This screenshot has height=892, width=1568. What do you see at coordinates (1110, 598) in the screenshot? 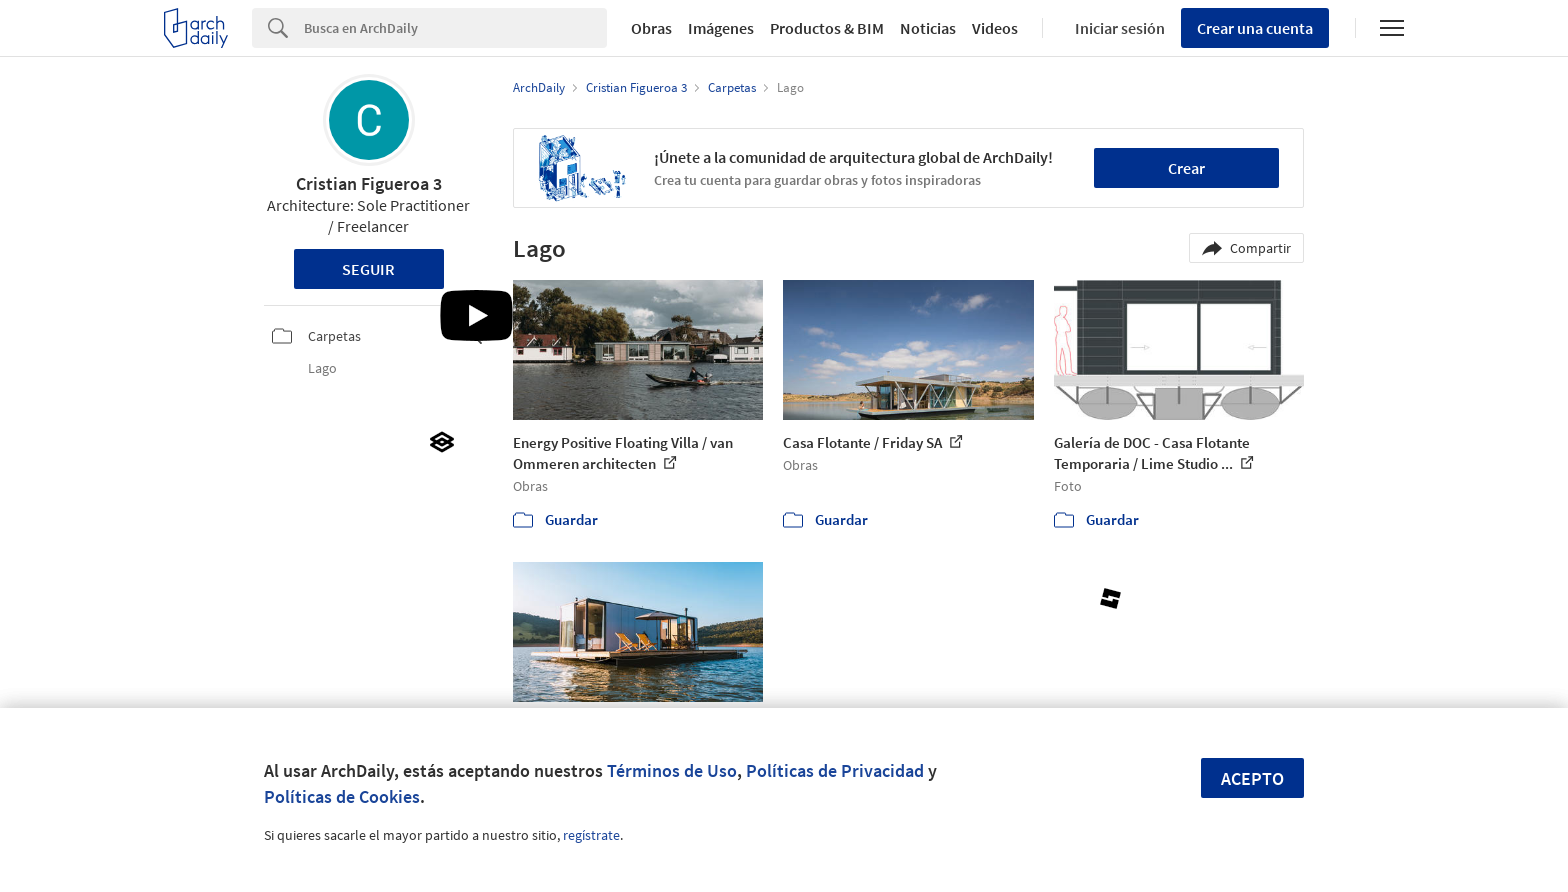
I see `open Roblox Studio` at bounding box center [1110, 598].